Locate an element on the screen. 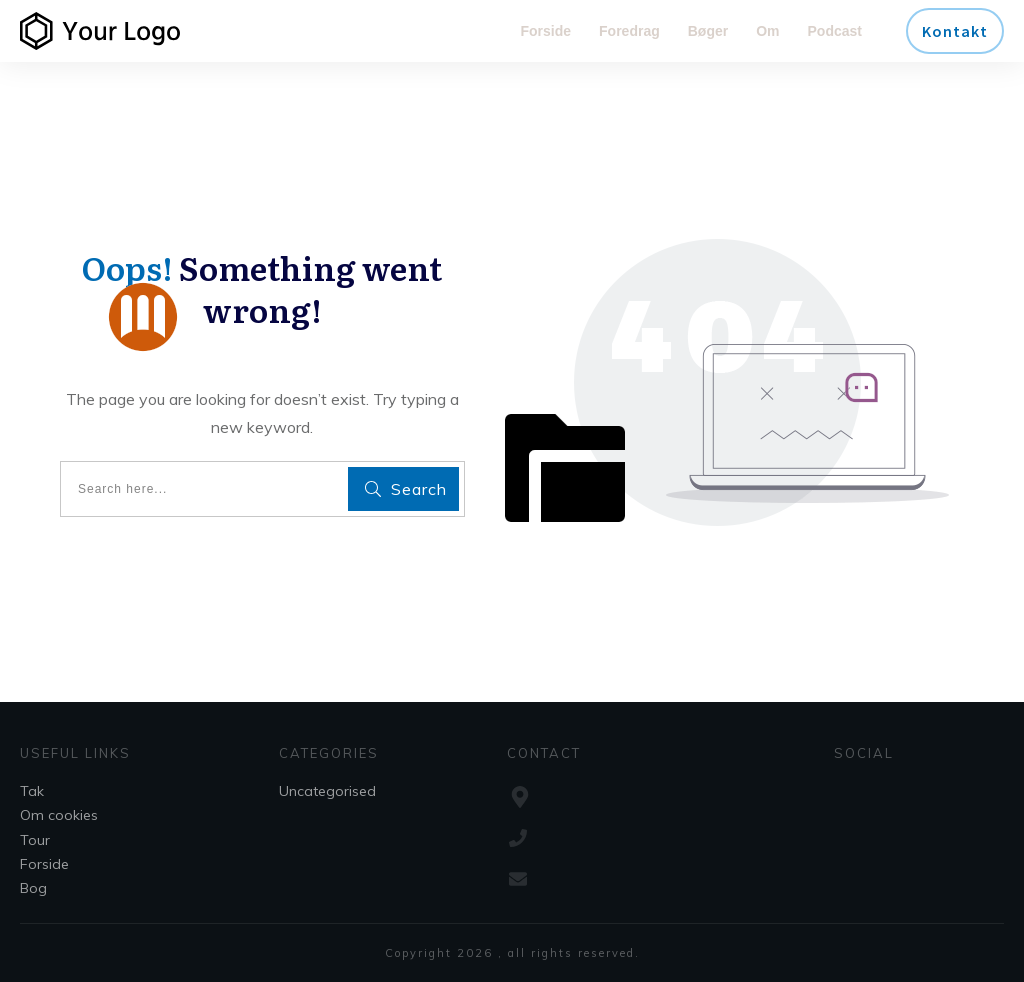 The image size is (1024, 982). open folder to view files is located at coordinates (565, 468).